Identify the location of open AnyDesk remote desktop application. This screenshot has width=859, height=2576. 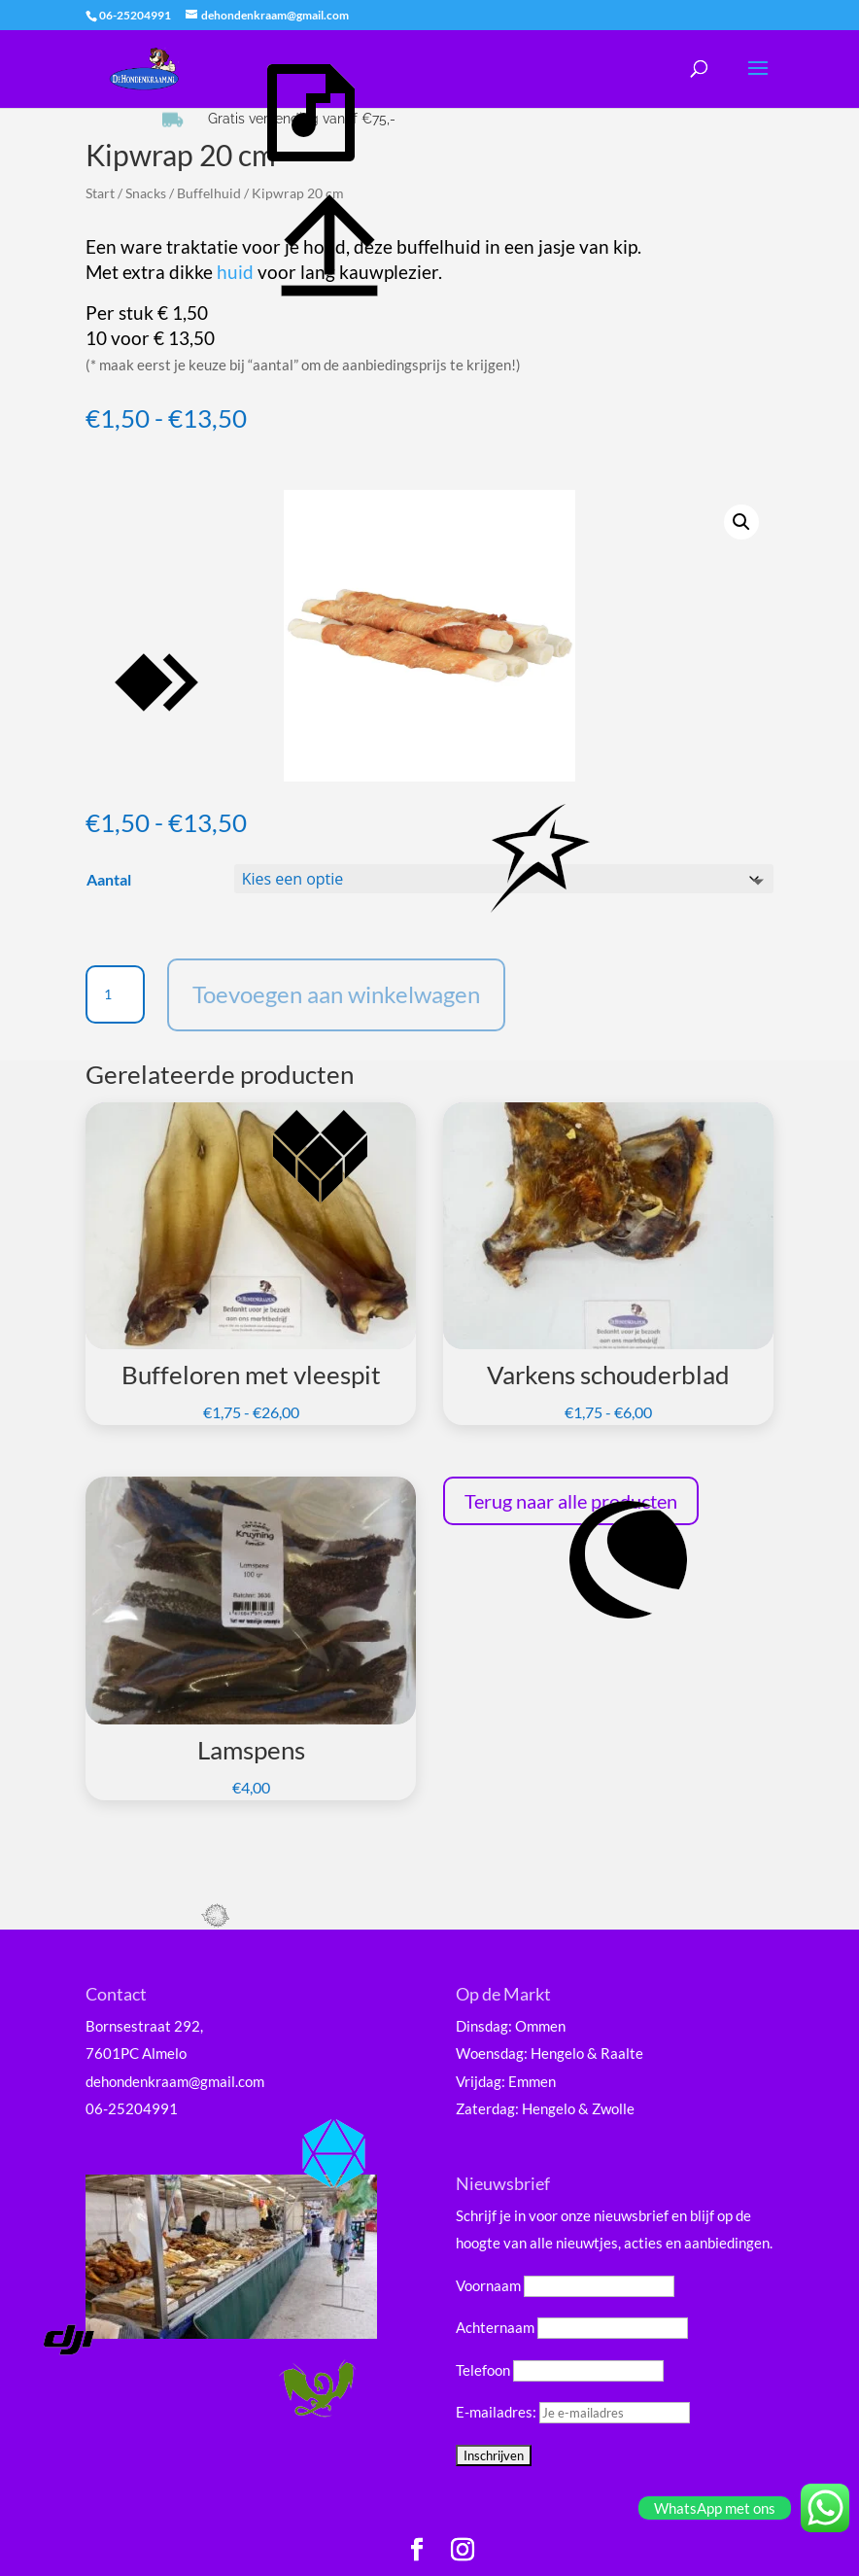
(156, 682).